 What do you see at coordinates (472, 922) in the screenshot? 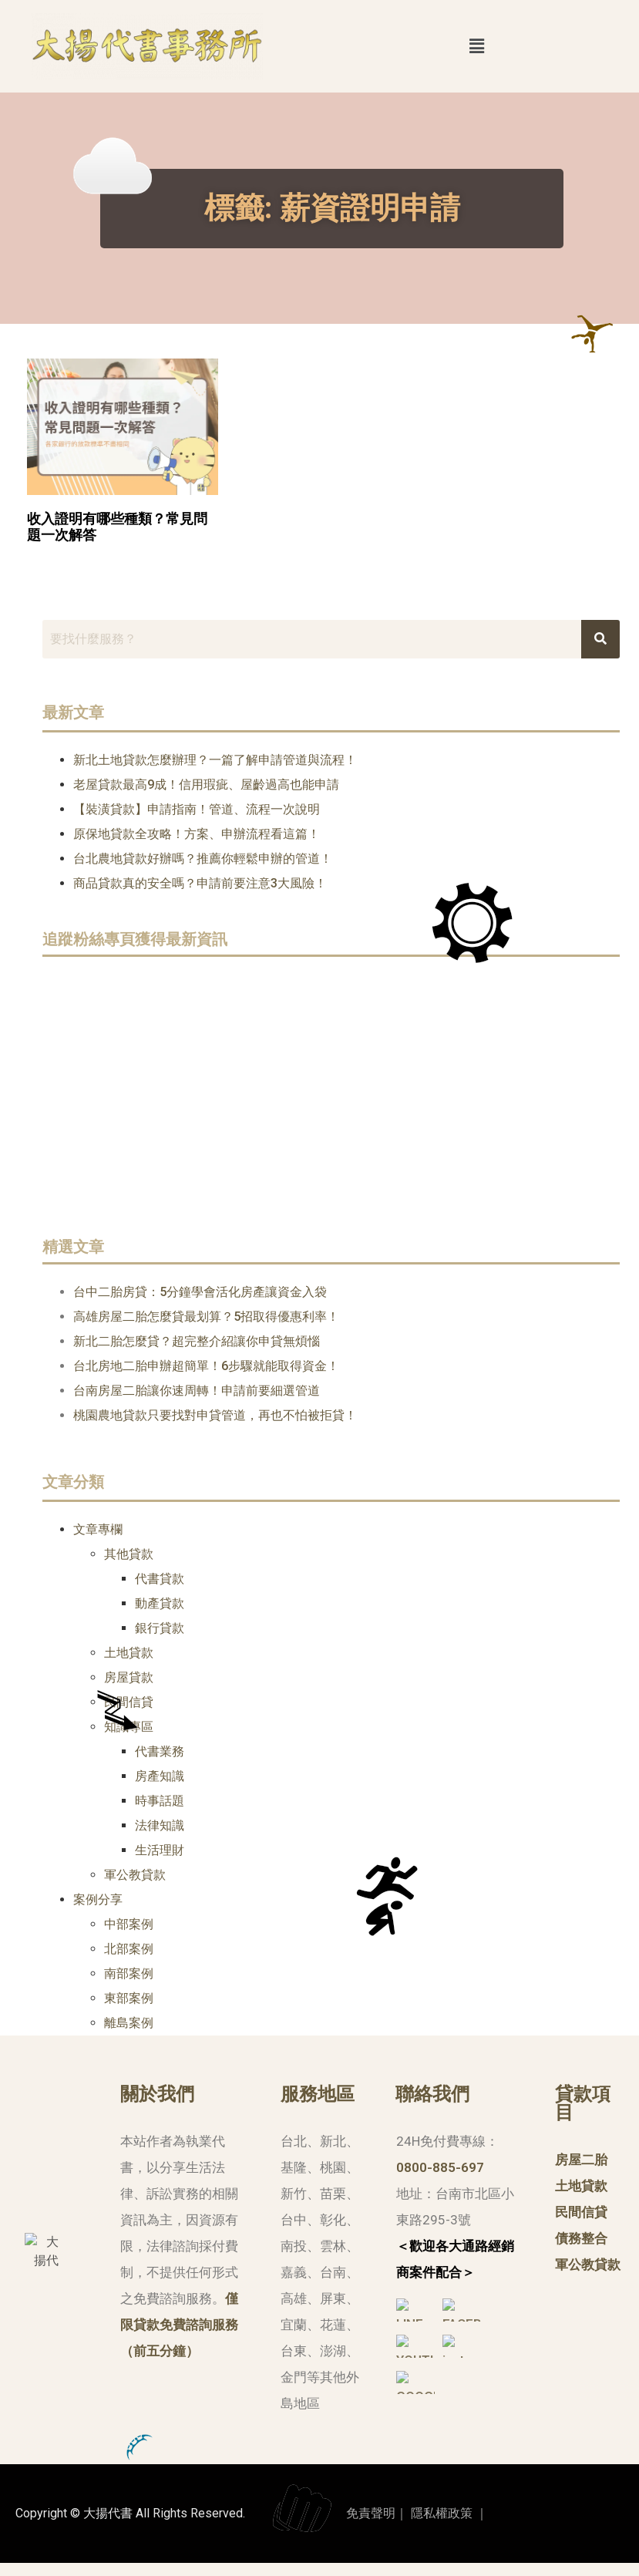
I see `access settings or preferences` at bounding box center [472, 922].